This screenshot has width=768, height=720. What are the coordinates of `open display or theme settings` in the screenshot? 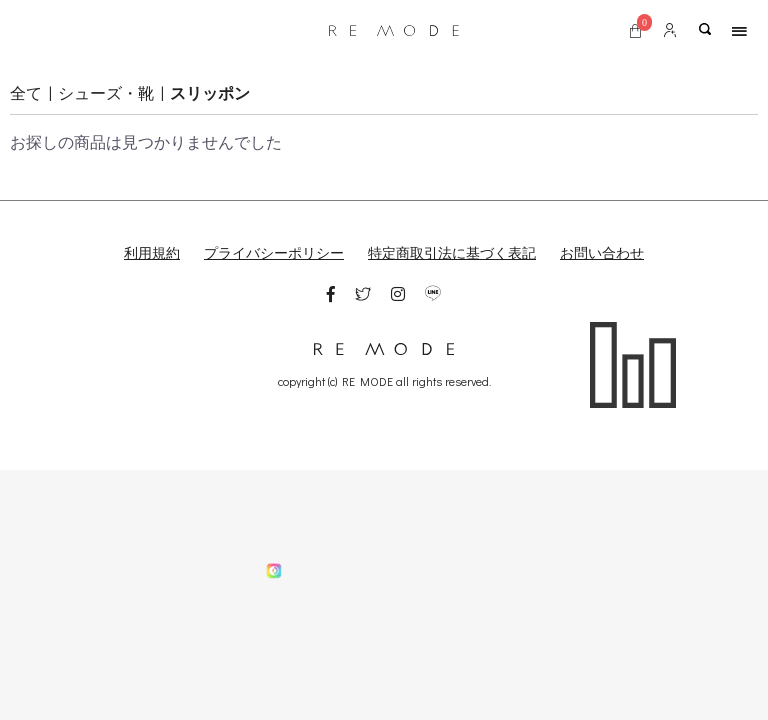 It's located at (274, 571).